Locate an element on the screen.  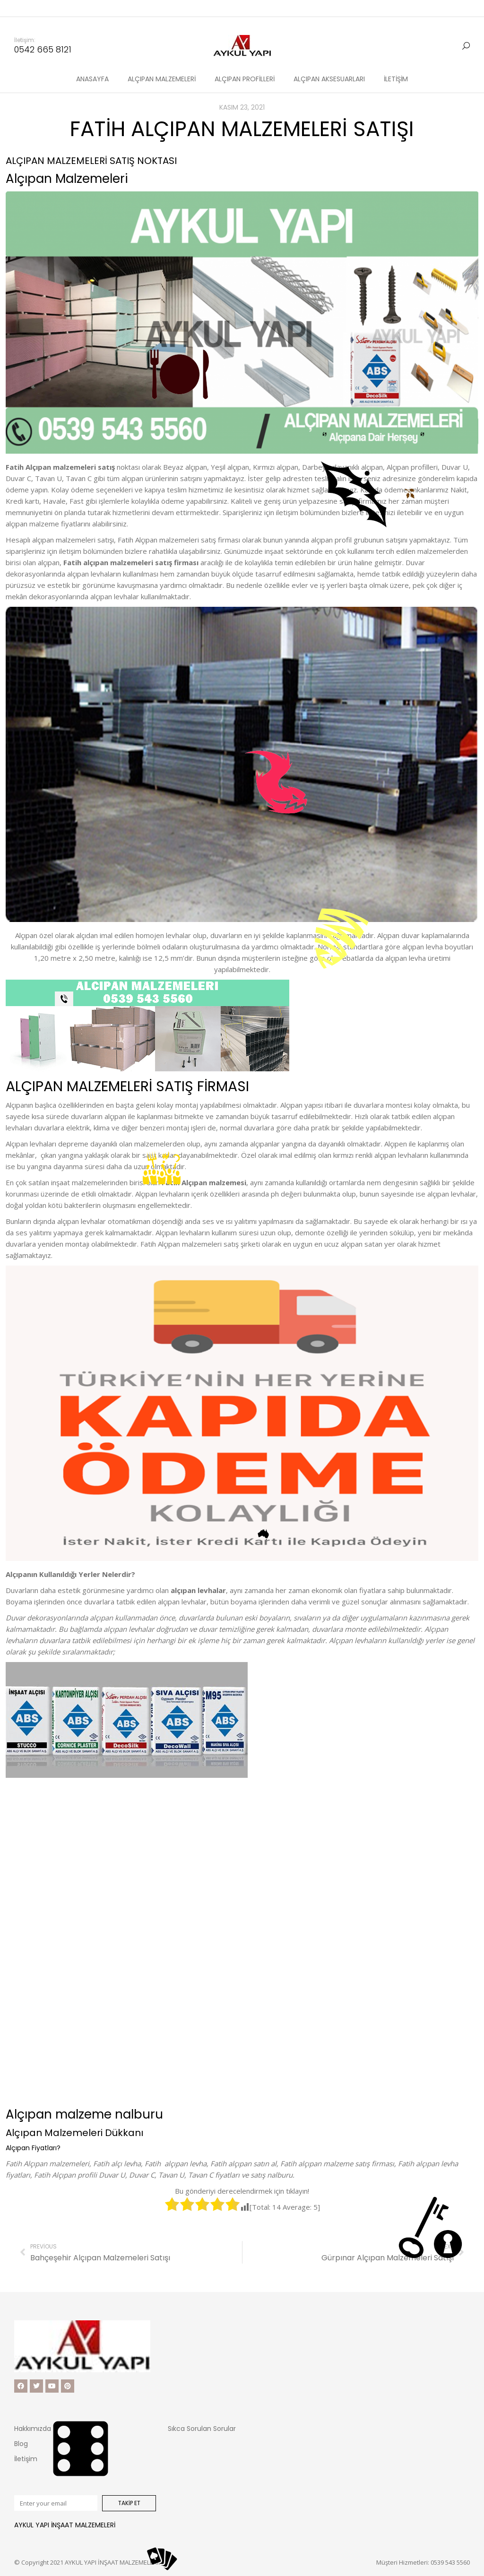
represents nature or plant-related content is located at coordinates (410, 493).